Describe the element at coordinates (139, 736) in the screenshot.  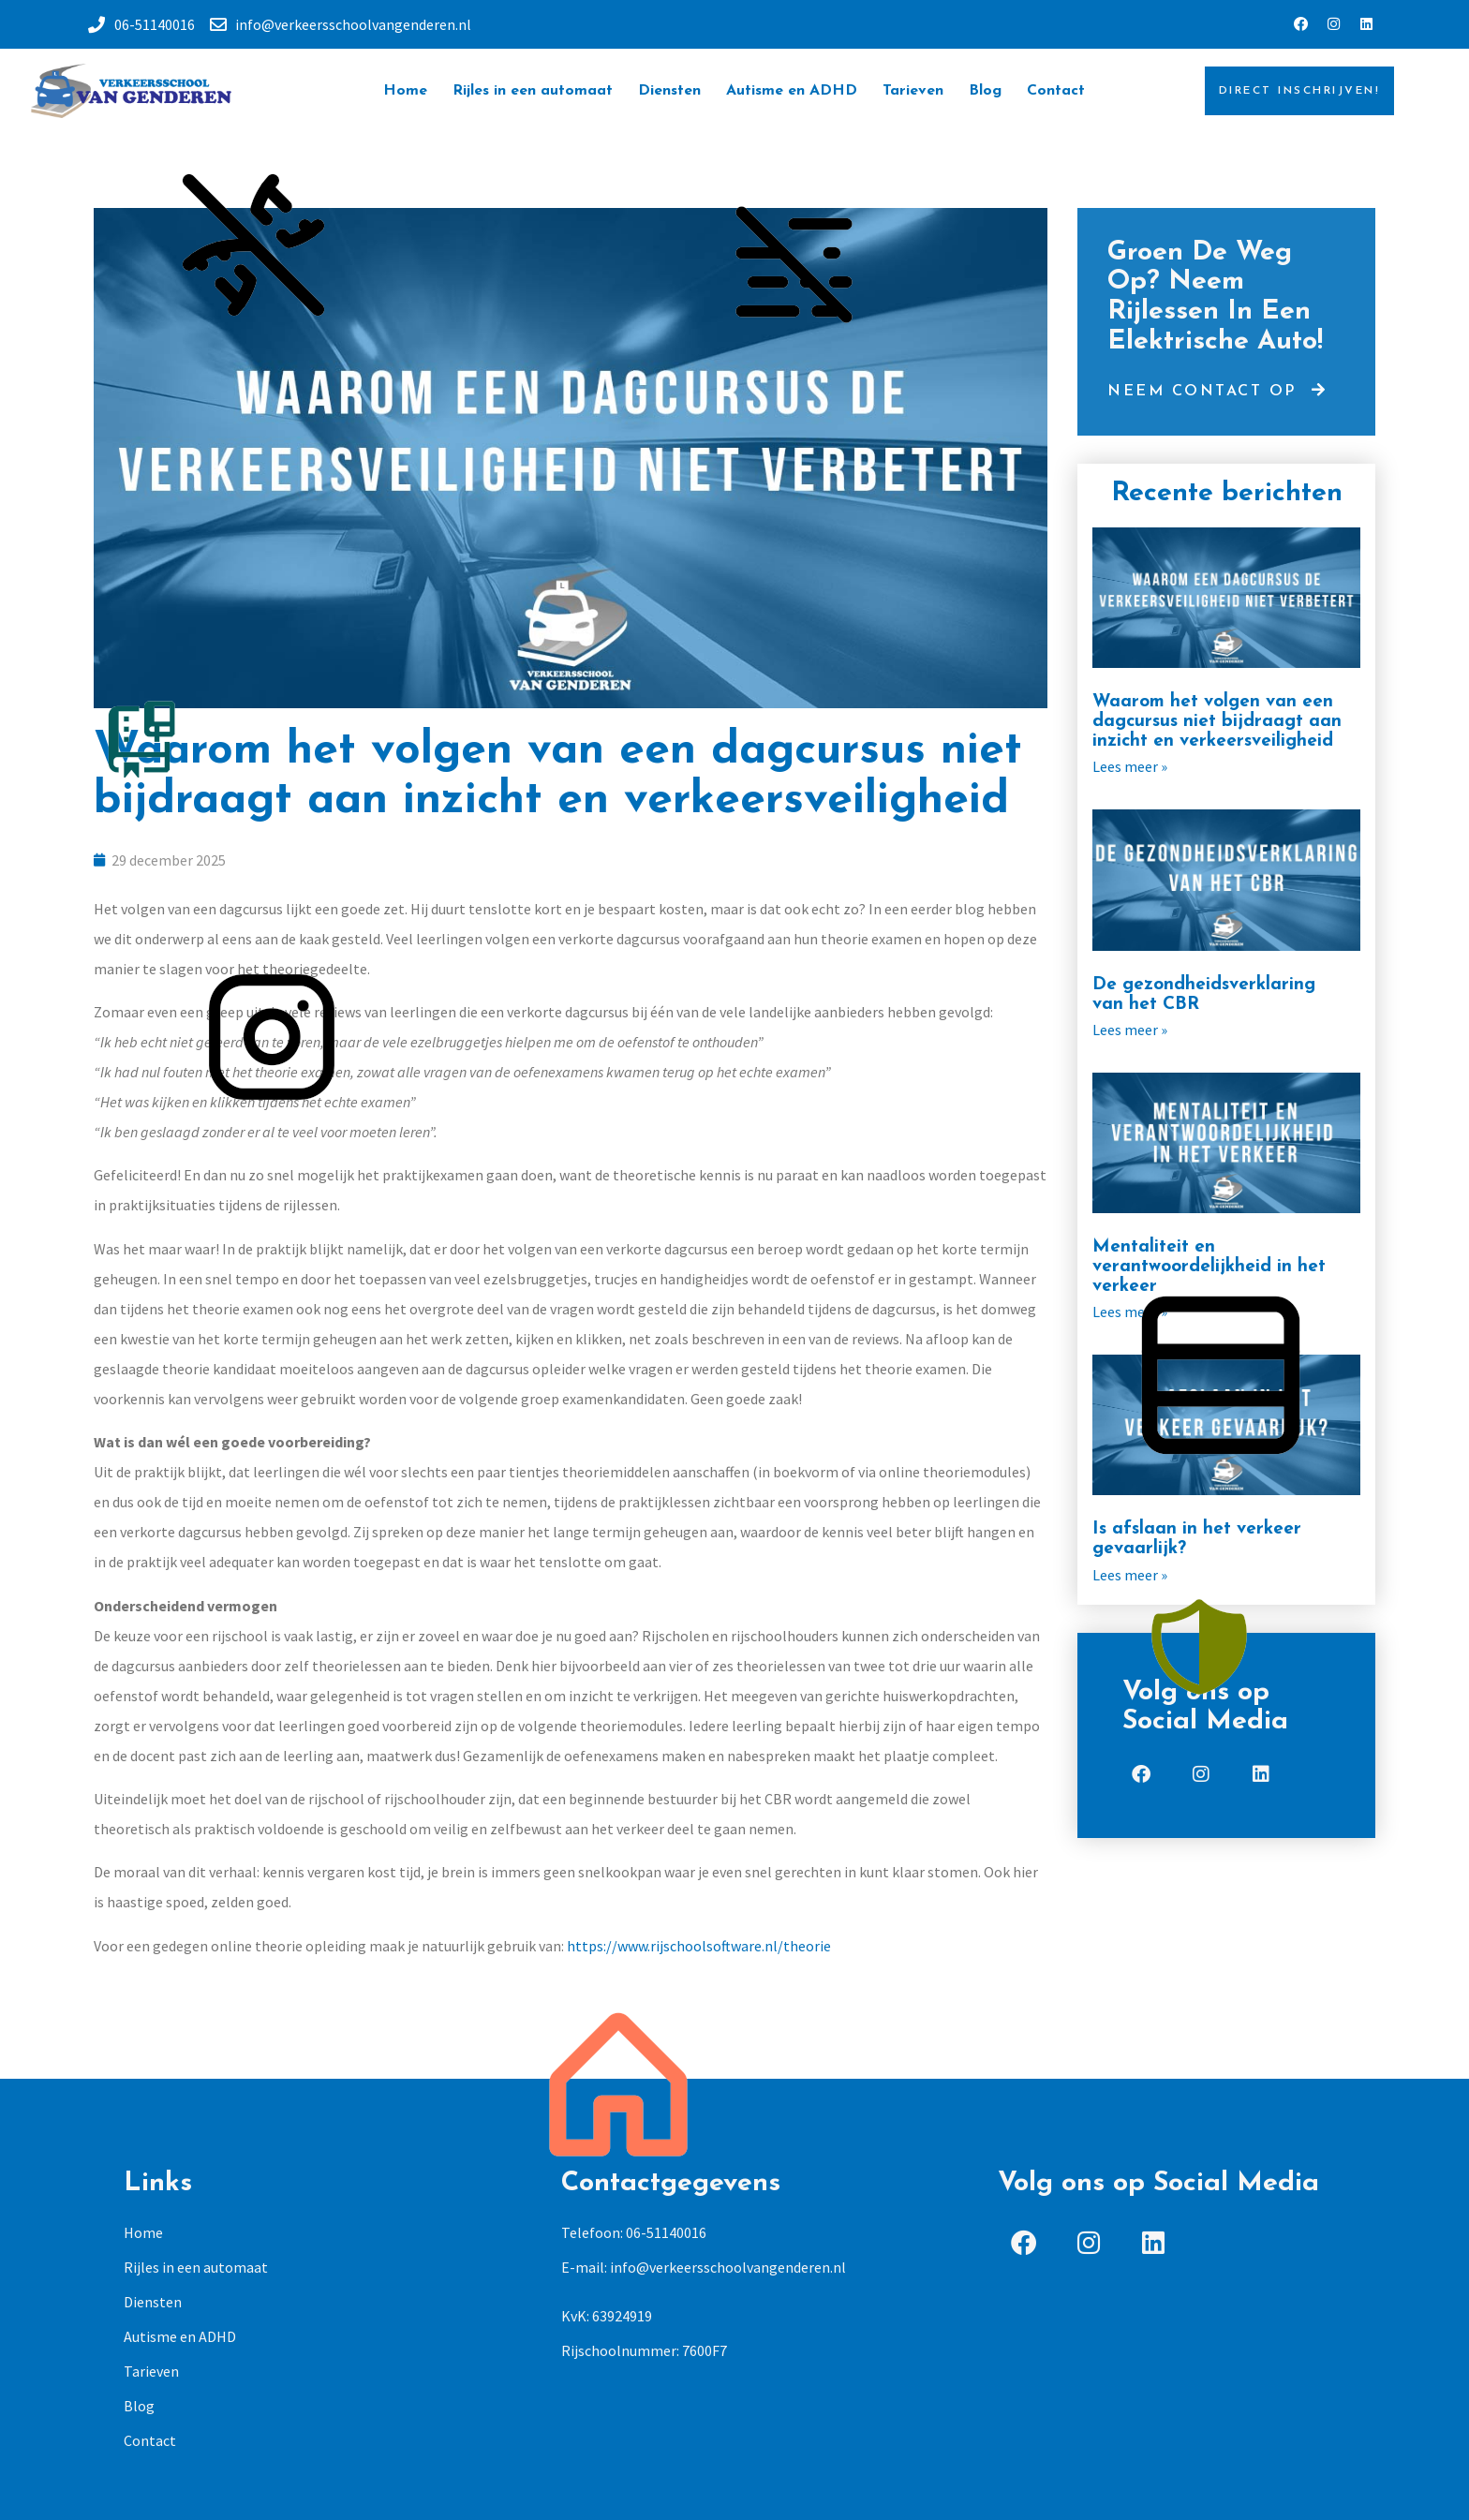
I see `clone a repository` at that location.